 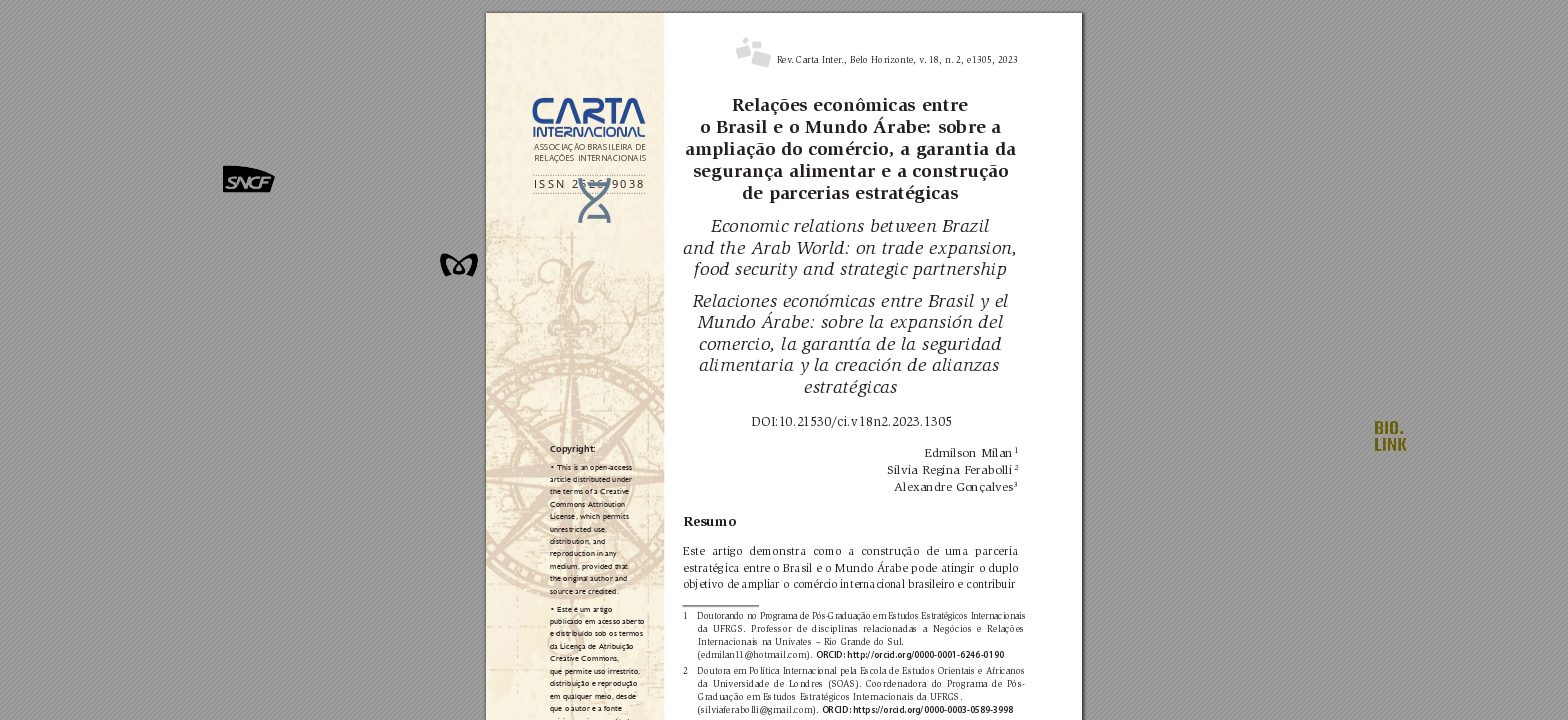 What do you see at coordinates (1391, 436) in the screenshot?
I see `link to biolink profile` at bounding box center [1391, 436].